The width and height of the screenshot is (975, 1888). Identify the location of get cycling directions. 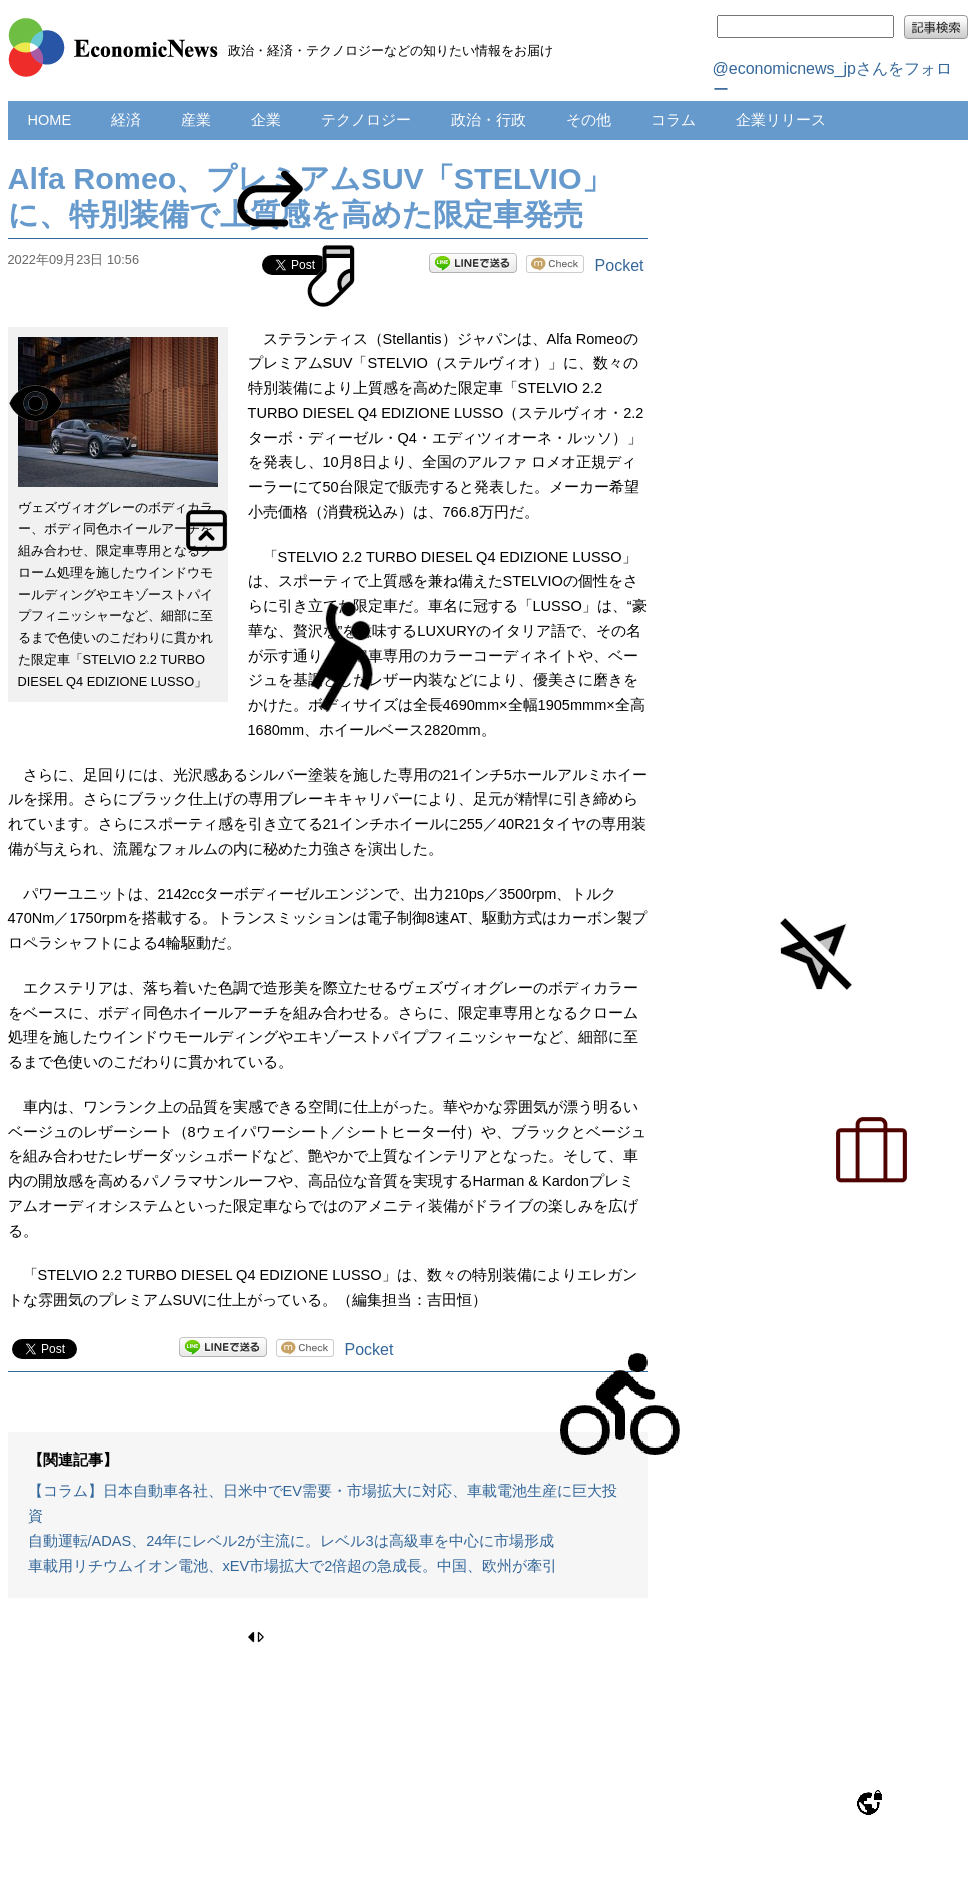
(620, 1405).